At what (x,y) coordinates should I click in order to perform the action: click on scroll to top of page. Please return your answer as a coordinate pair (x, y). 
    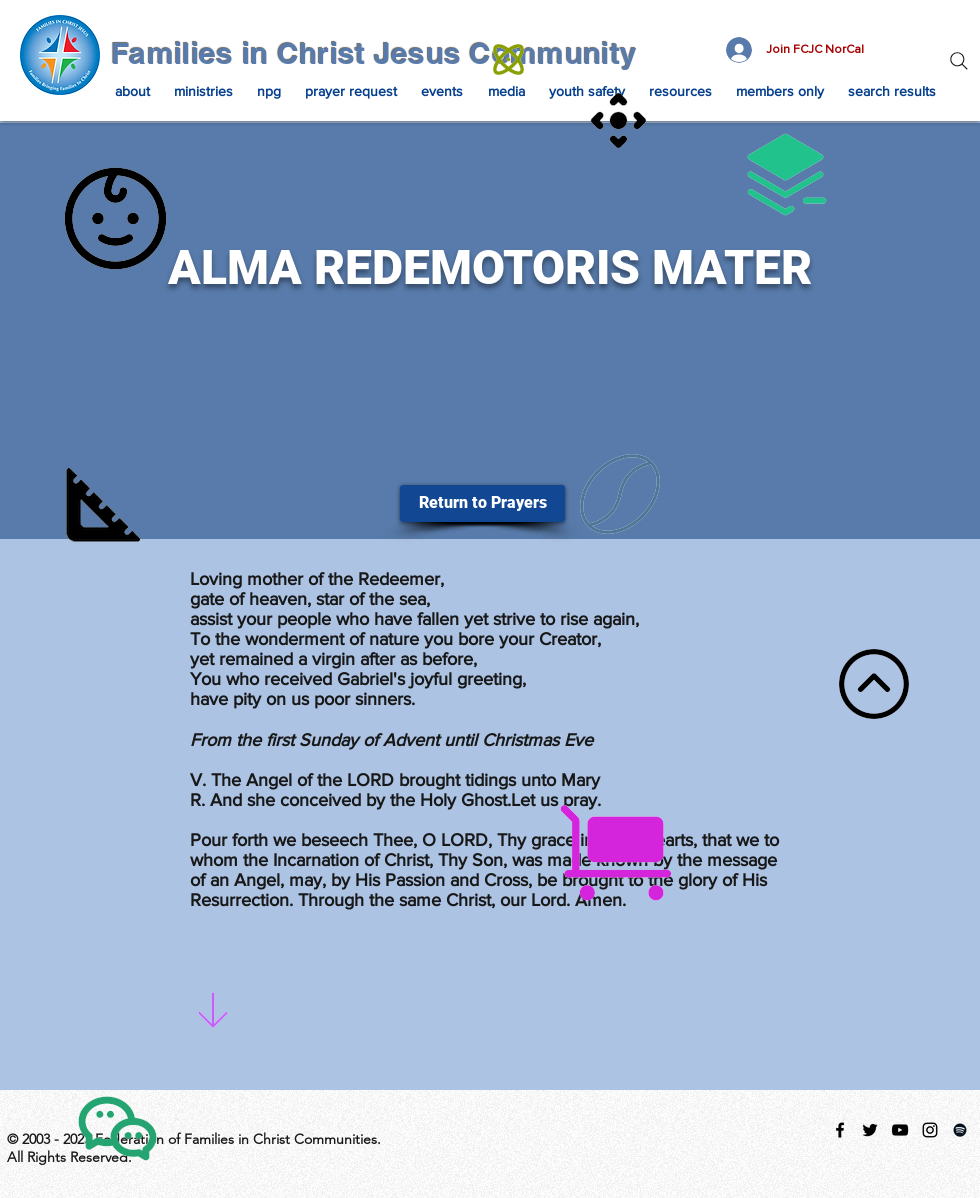
    Looking at the image, I should click on (874, 684).